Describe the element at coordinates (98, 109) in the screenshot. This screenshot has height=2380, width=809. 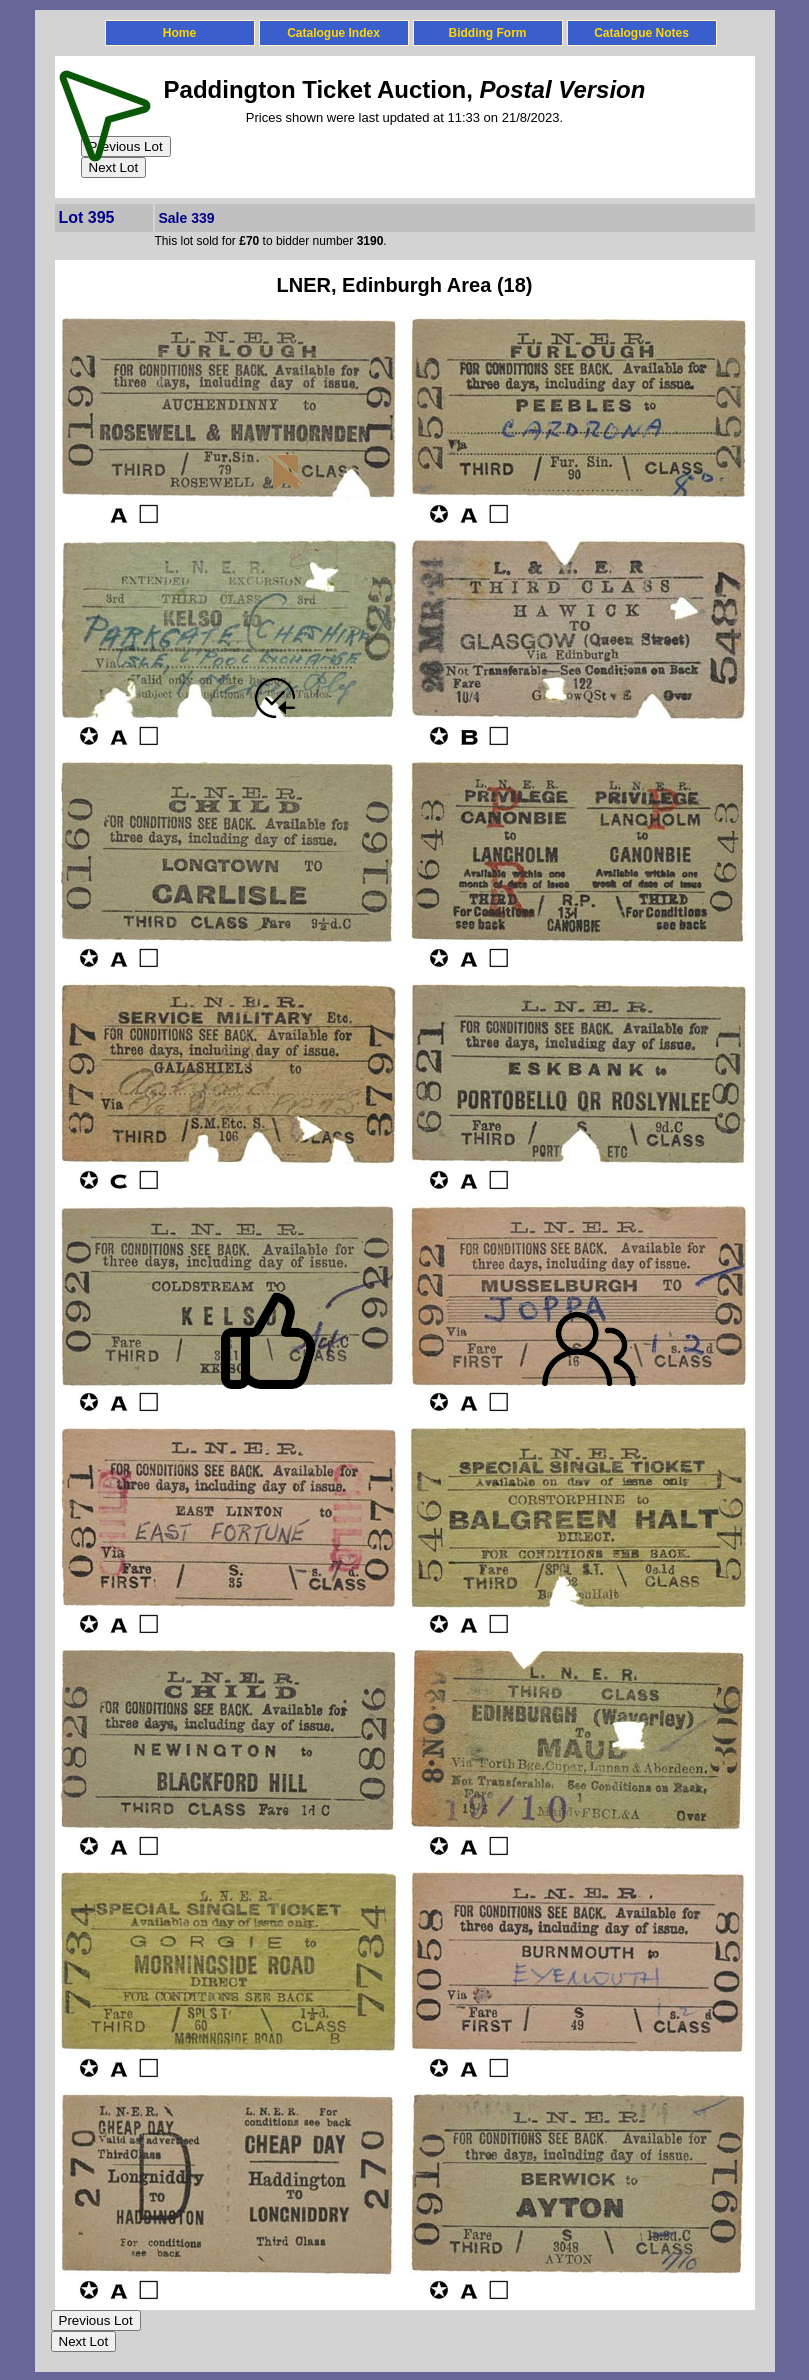
I see `tap to navigate to a destination` at that location.